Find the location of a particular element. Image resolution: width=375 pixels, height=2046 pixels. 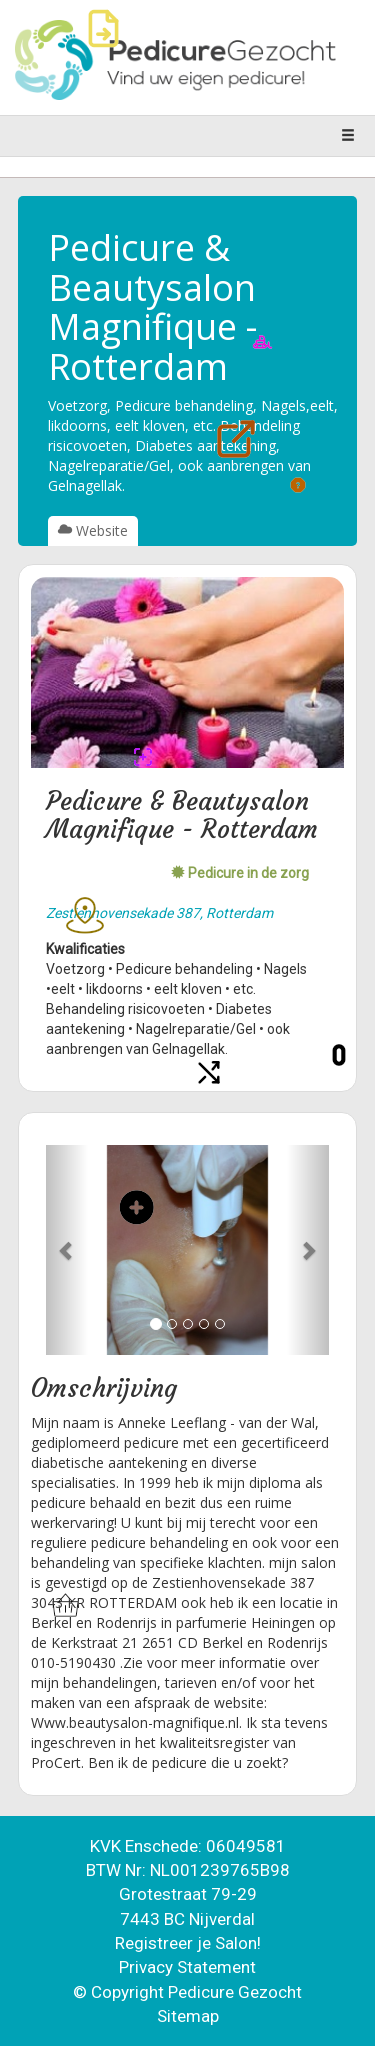

construction or earthwork services is located at coordinates (262, 341).